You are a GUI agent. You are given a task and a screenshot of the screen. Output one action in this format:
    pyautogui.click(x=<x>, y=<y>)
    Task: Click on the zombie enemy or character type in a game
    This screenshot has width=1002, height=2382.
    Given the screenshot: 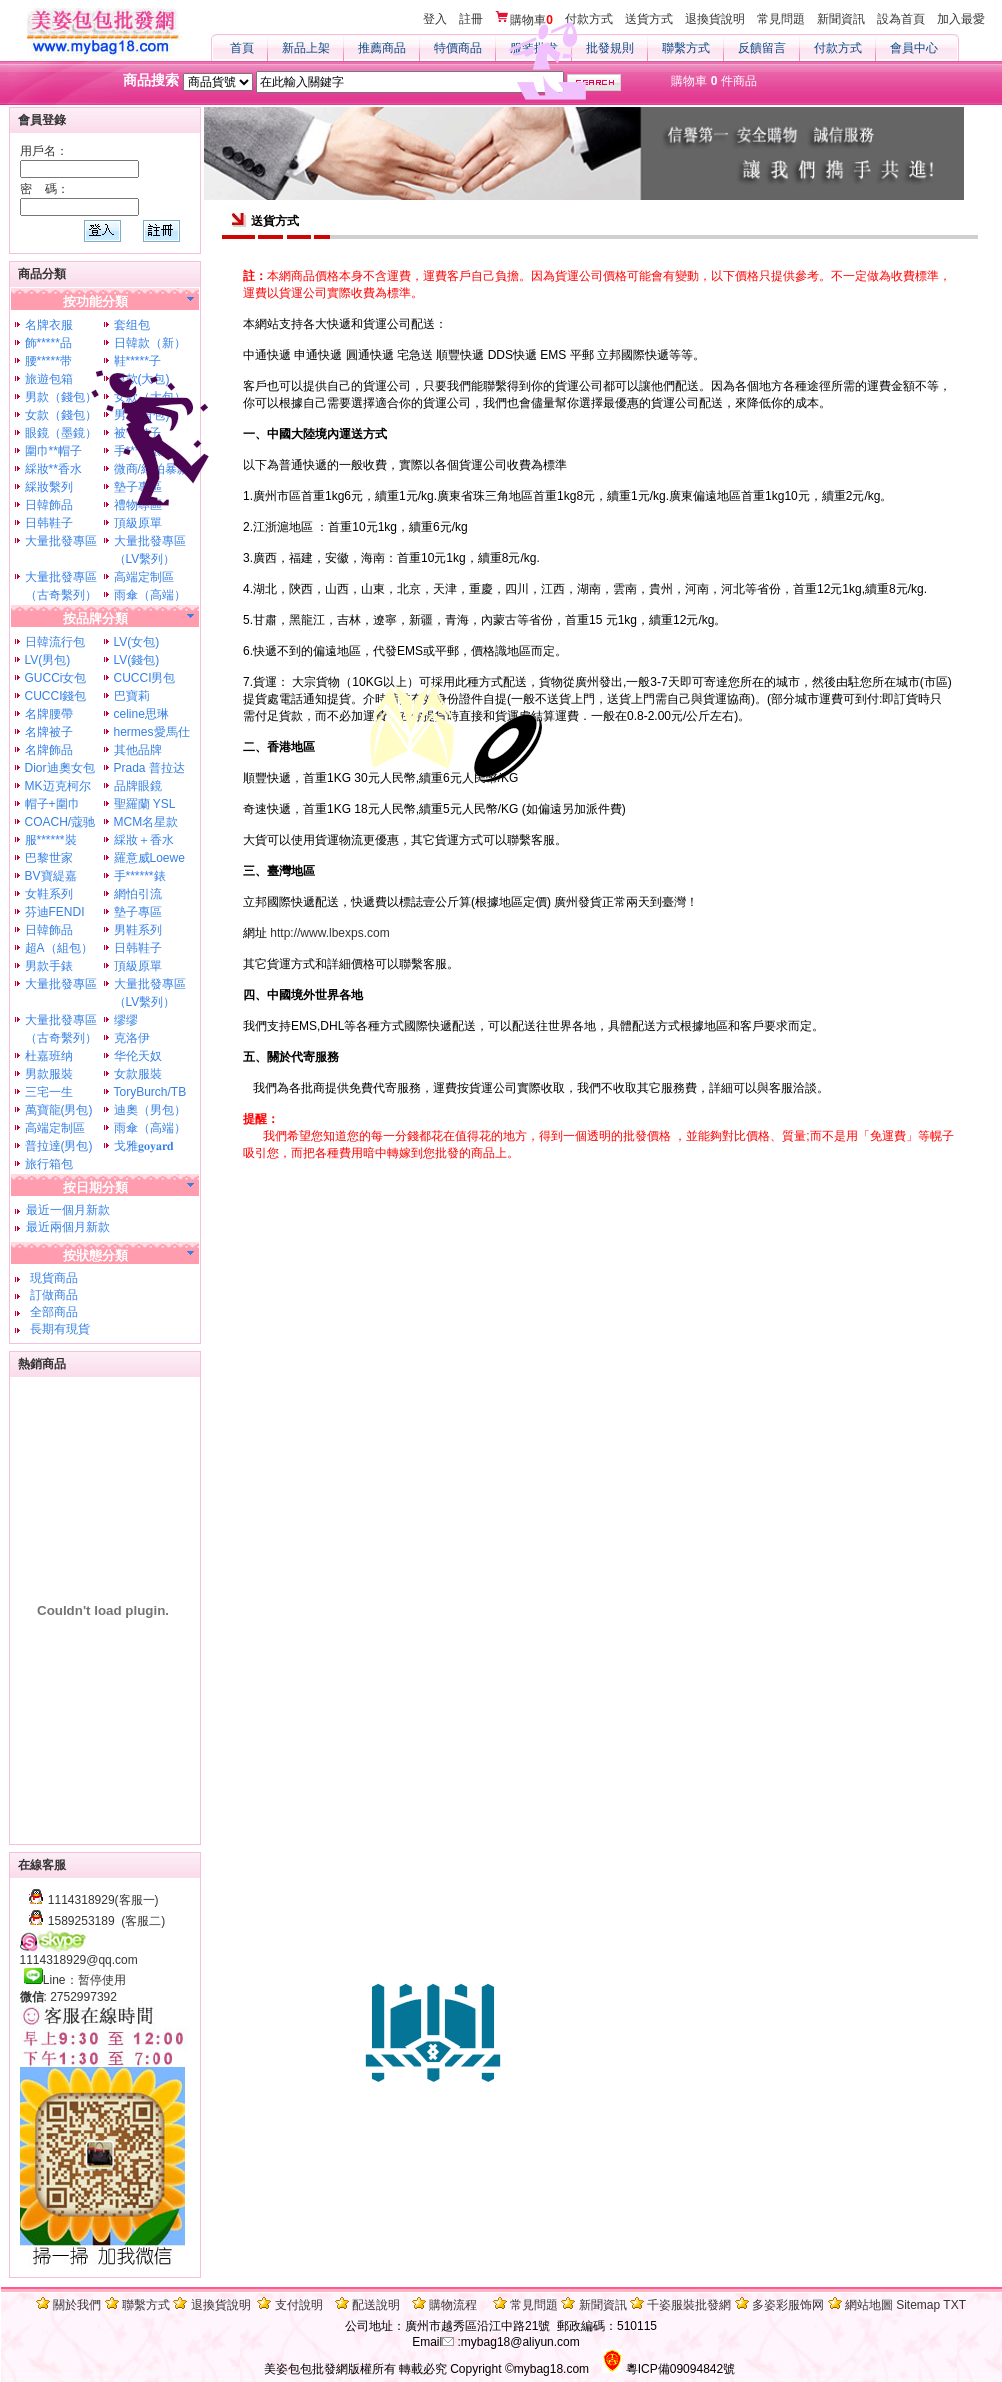 What is the action you would take?
    pyautogui.click(x=156, y=437)
    